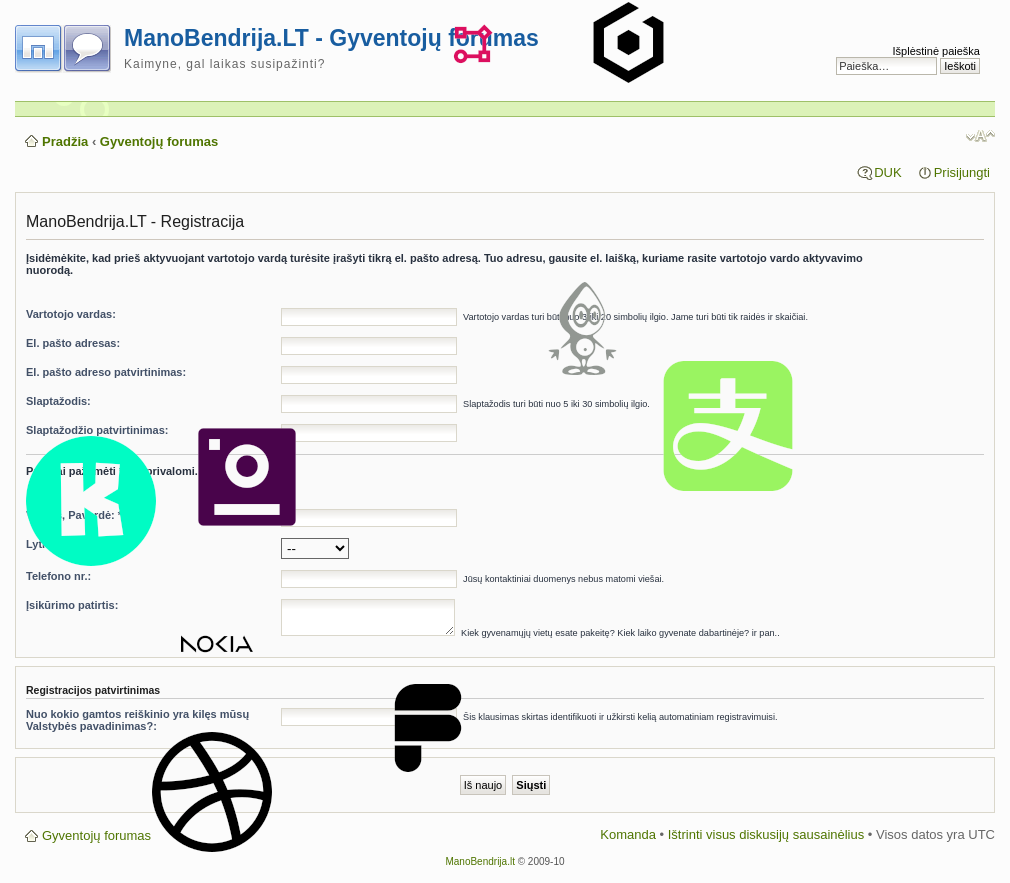  I want to click on access polaroid or instant camera features, so click(247, 477).